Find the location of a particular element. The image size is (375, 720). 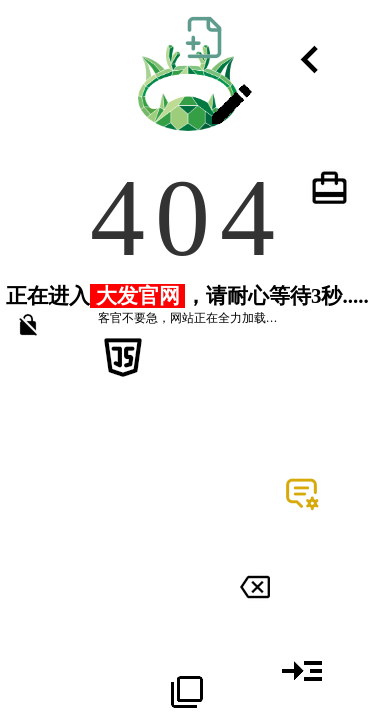

access travel documents or itinerary is located at coordinates (329, 188).